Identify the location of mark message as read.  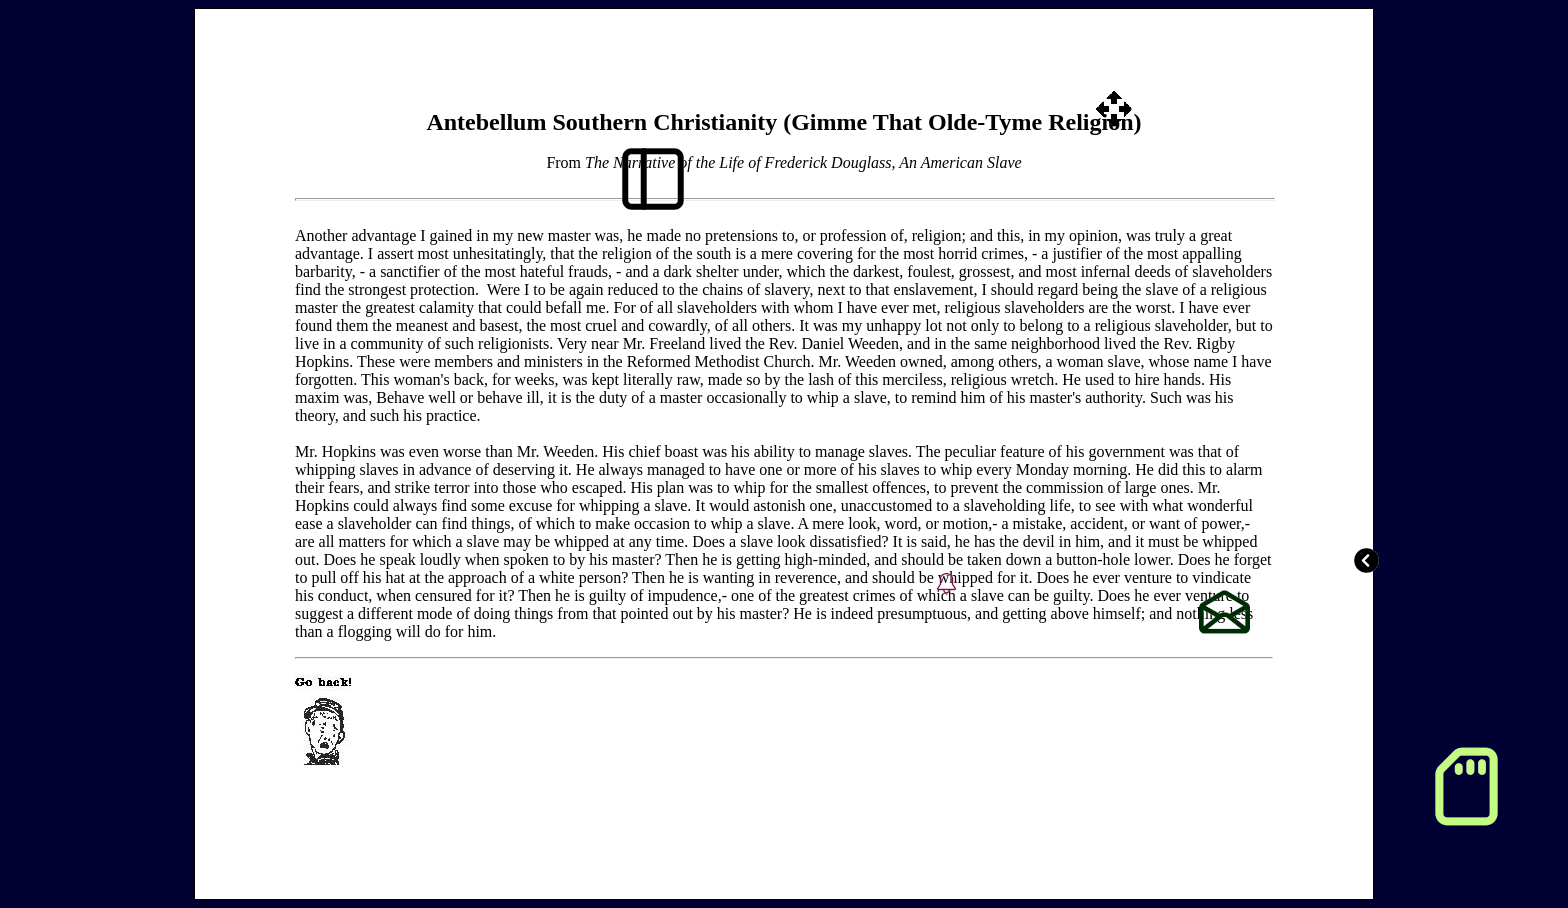
(1224, 614).